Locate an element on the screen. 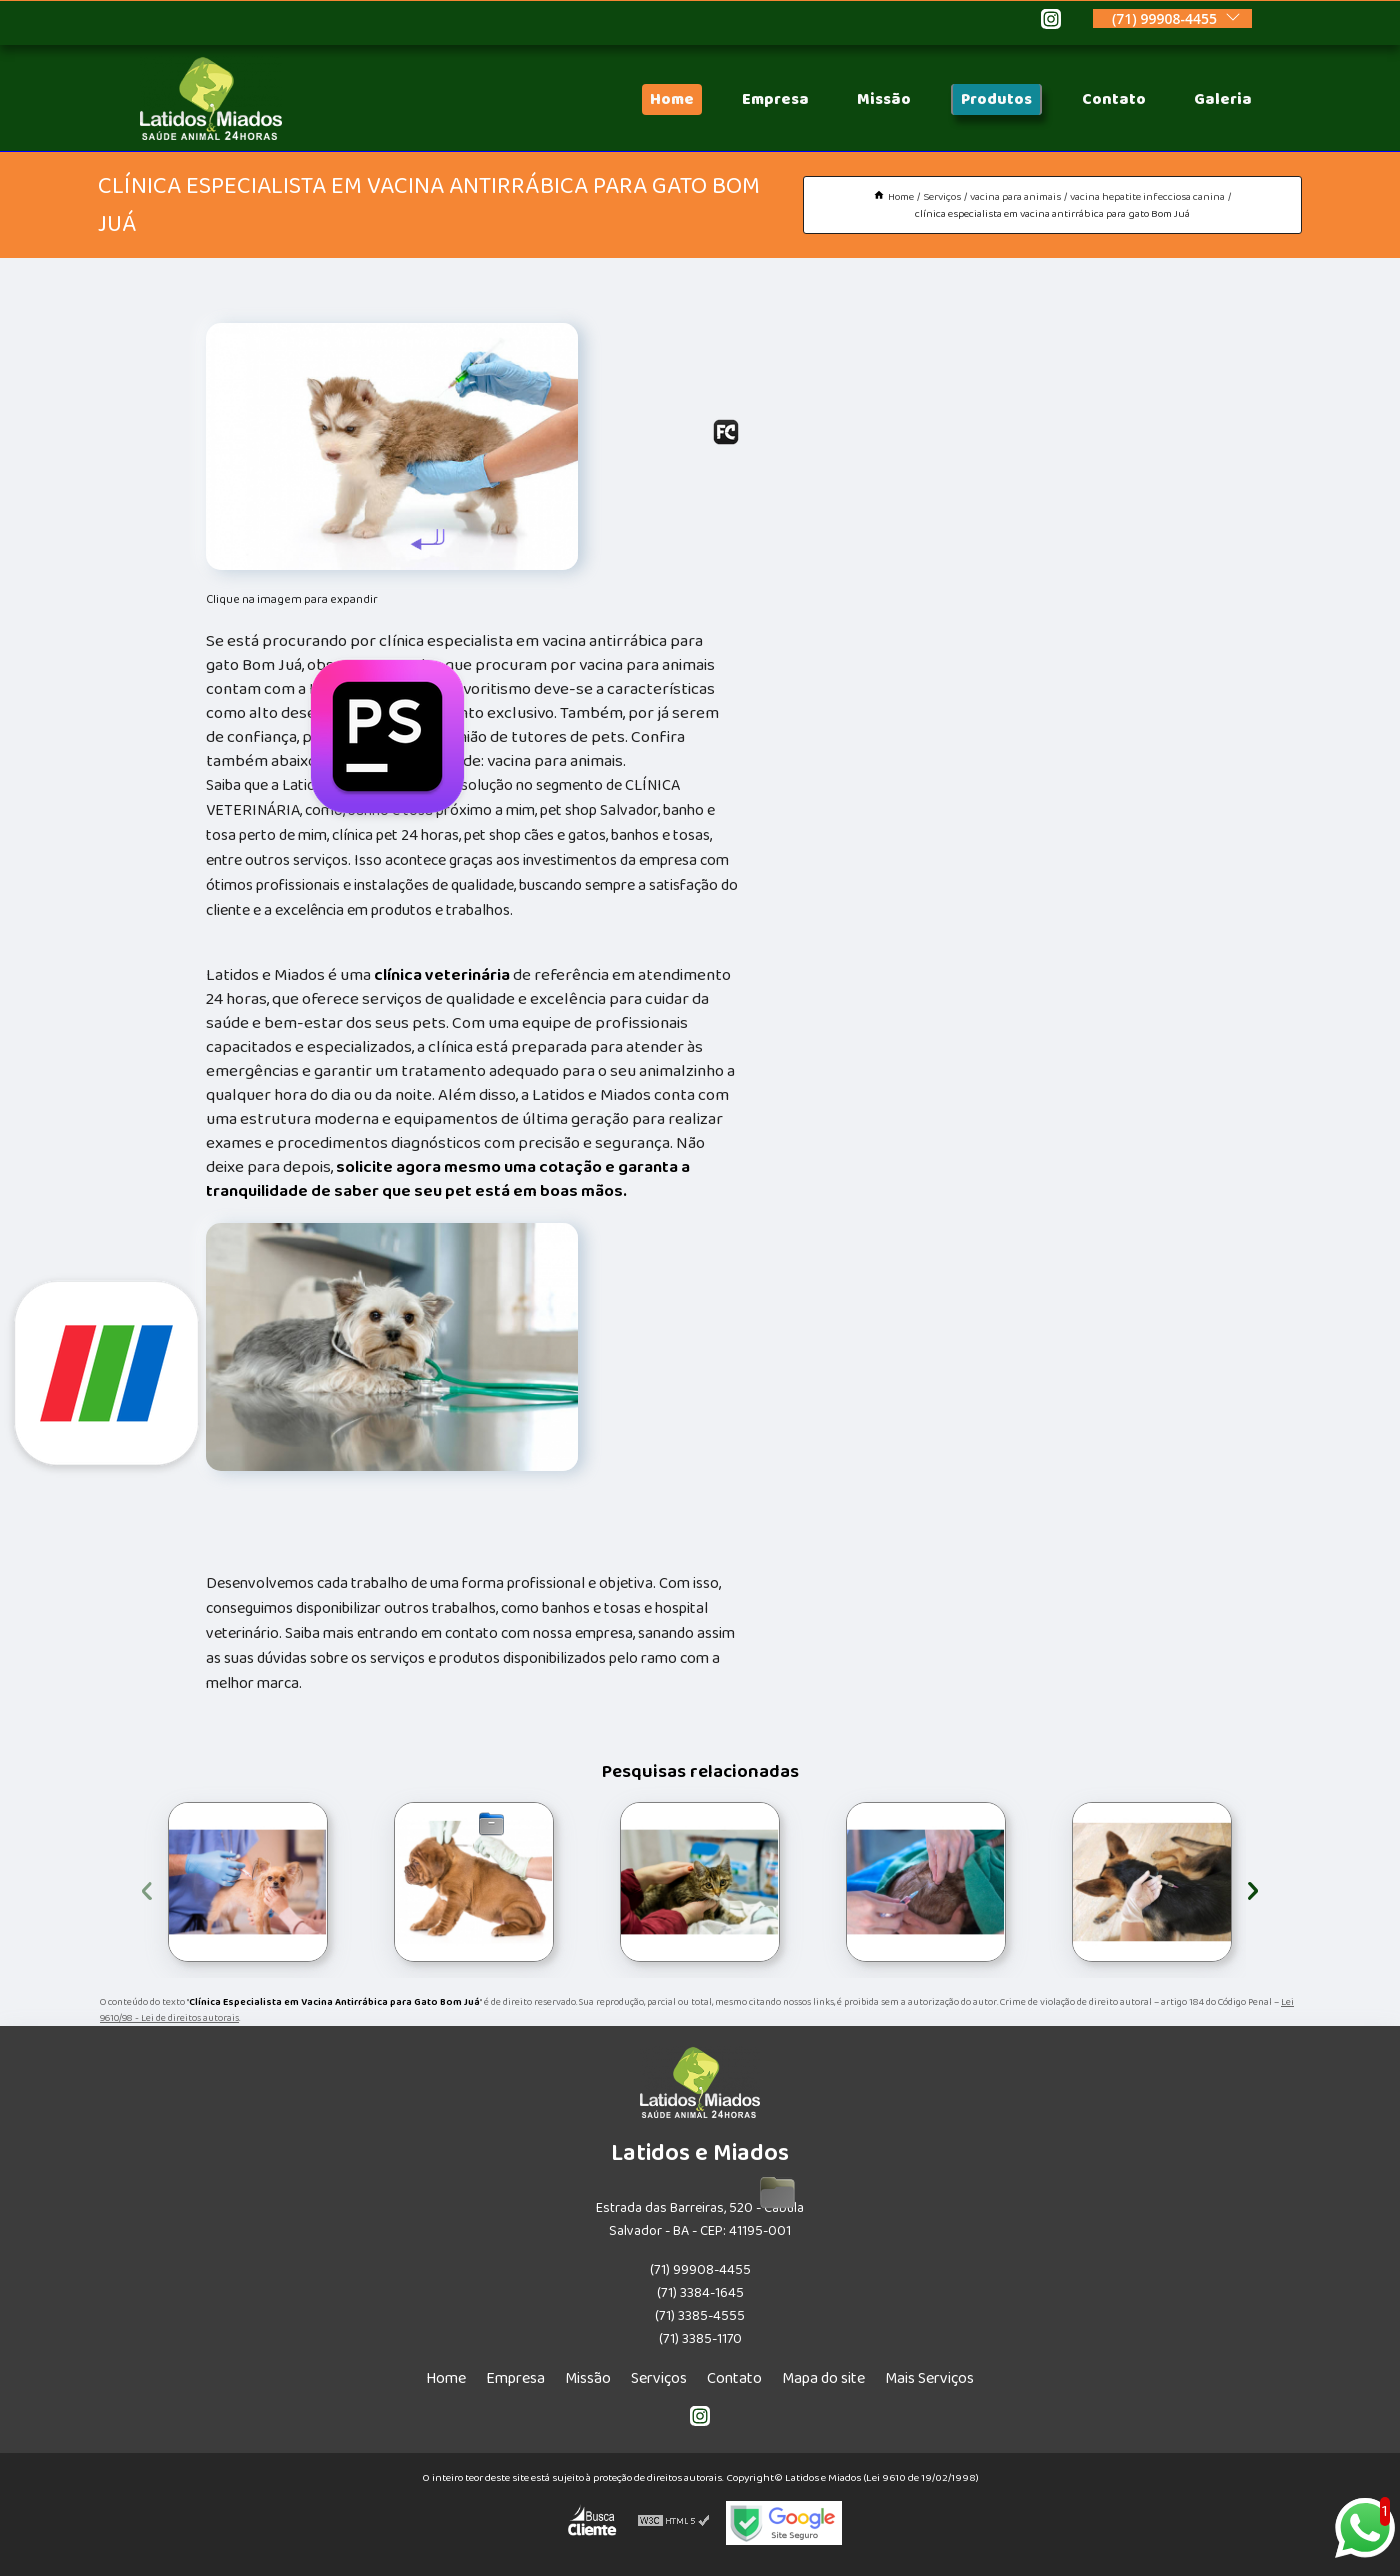 The height and width of the screenshot is (2576, 1400). launch Far Cry game is located at coordinates (726, 432).